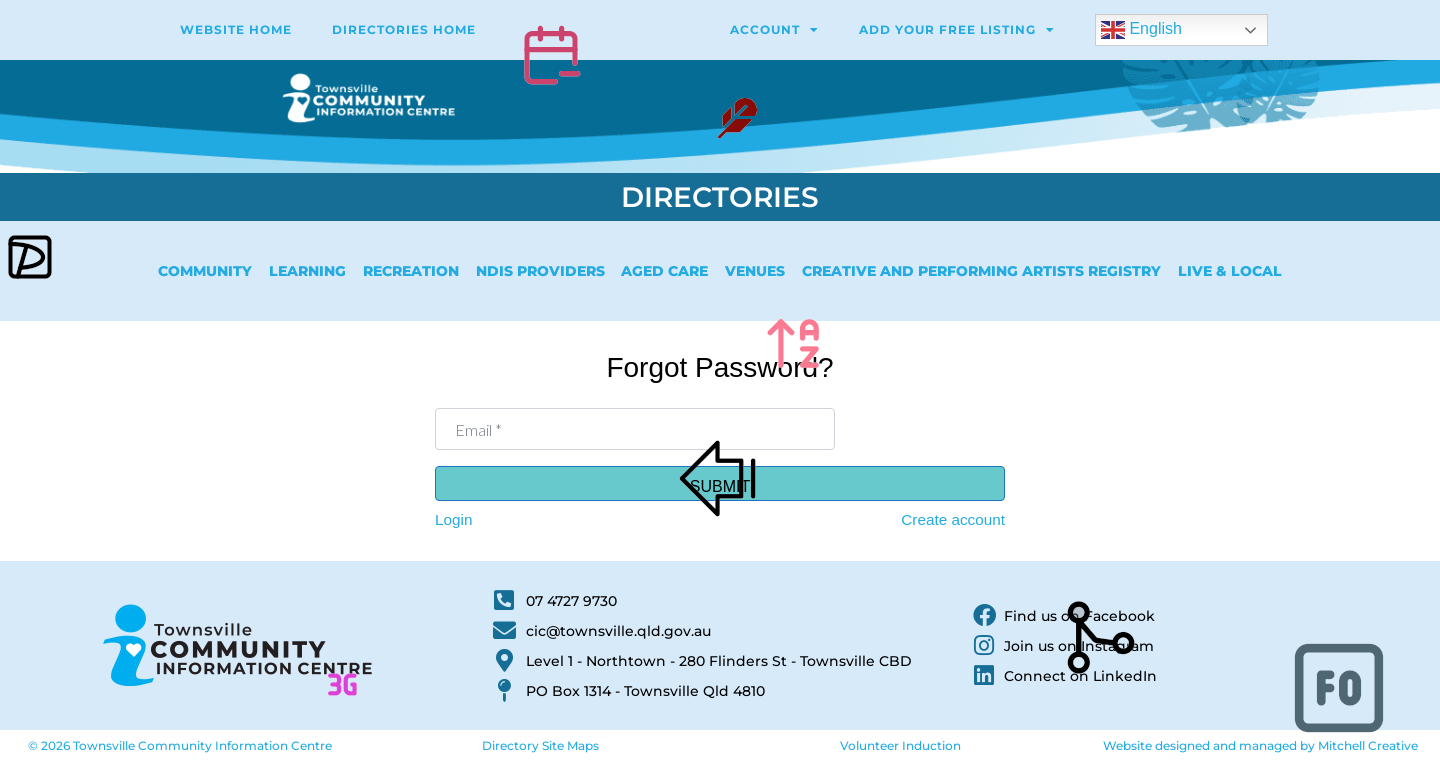  What do you see at coordinates (736, 119) in the screenshot?
I see `compose a new post or message` at bounding box center [736, 119].